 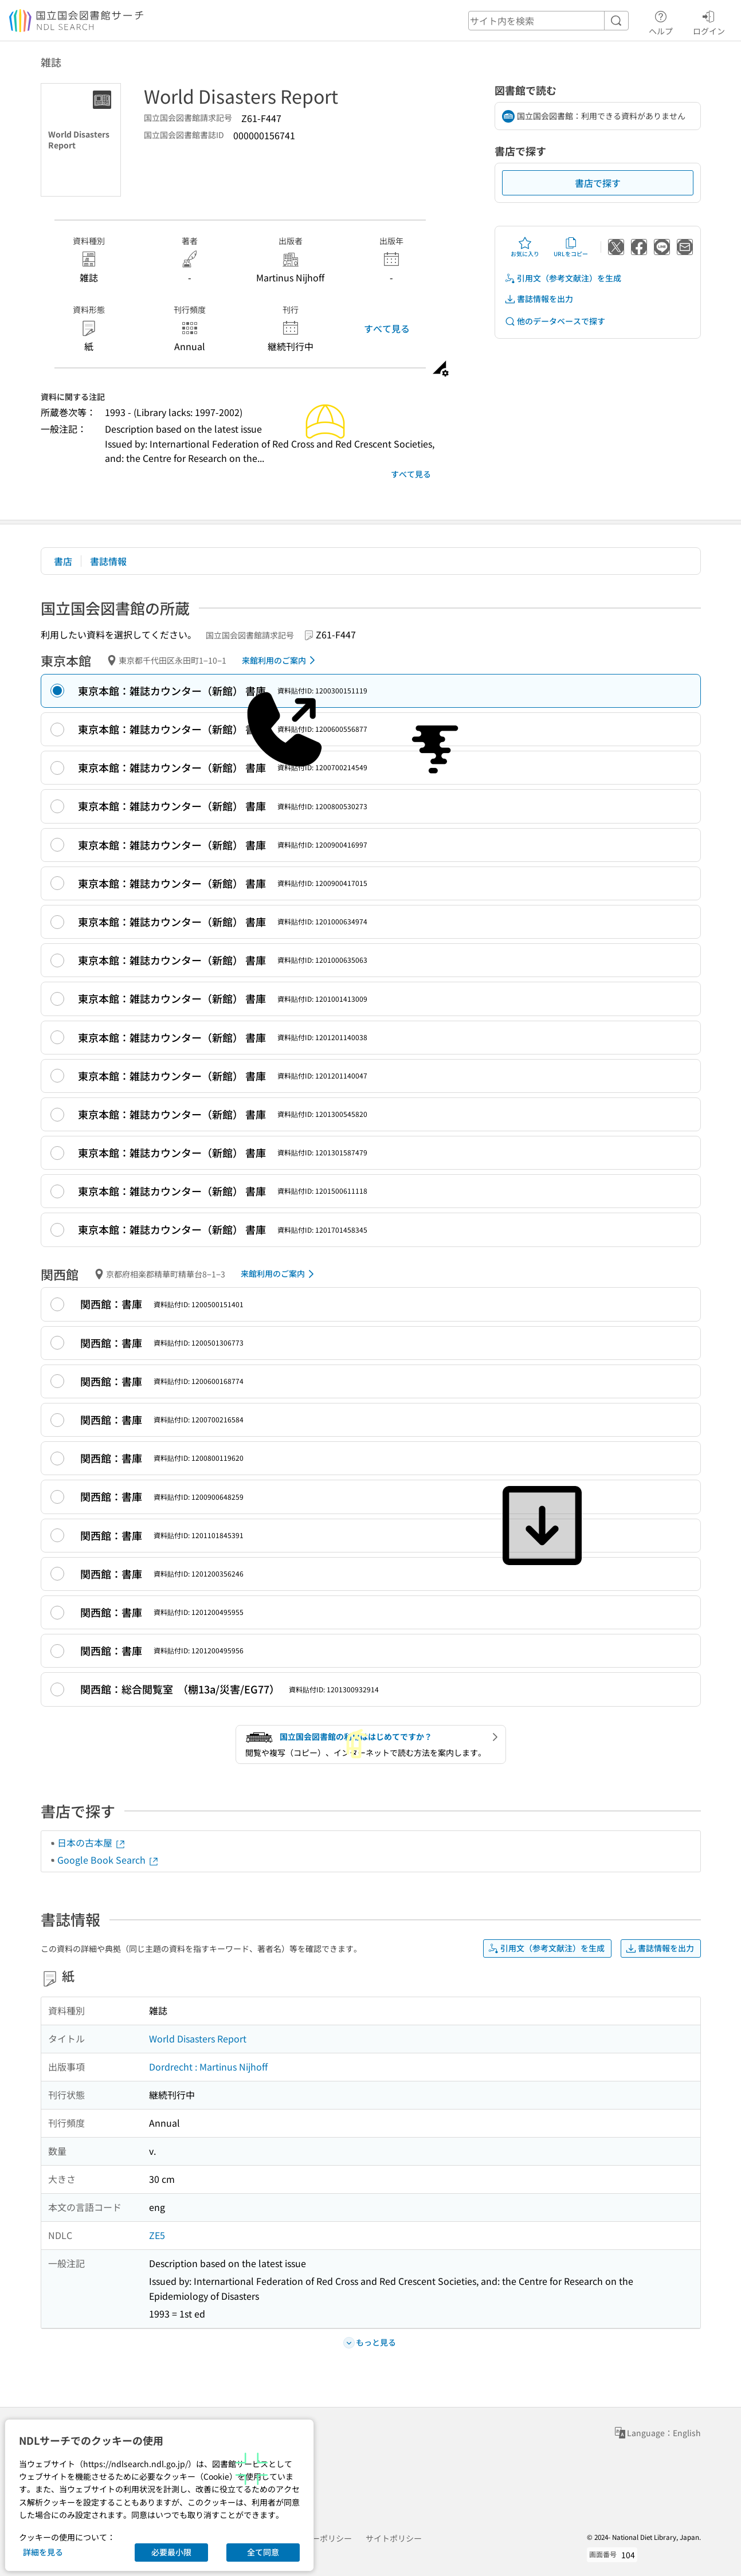 What do you see at coordinates (441, 368) in the screenshot?
I see `access mobile data settings` at bounding box center [441, 368].